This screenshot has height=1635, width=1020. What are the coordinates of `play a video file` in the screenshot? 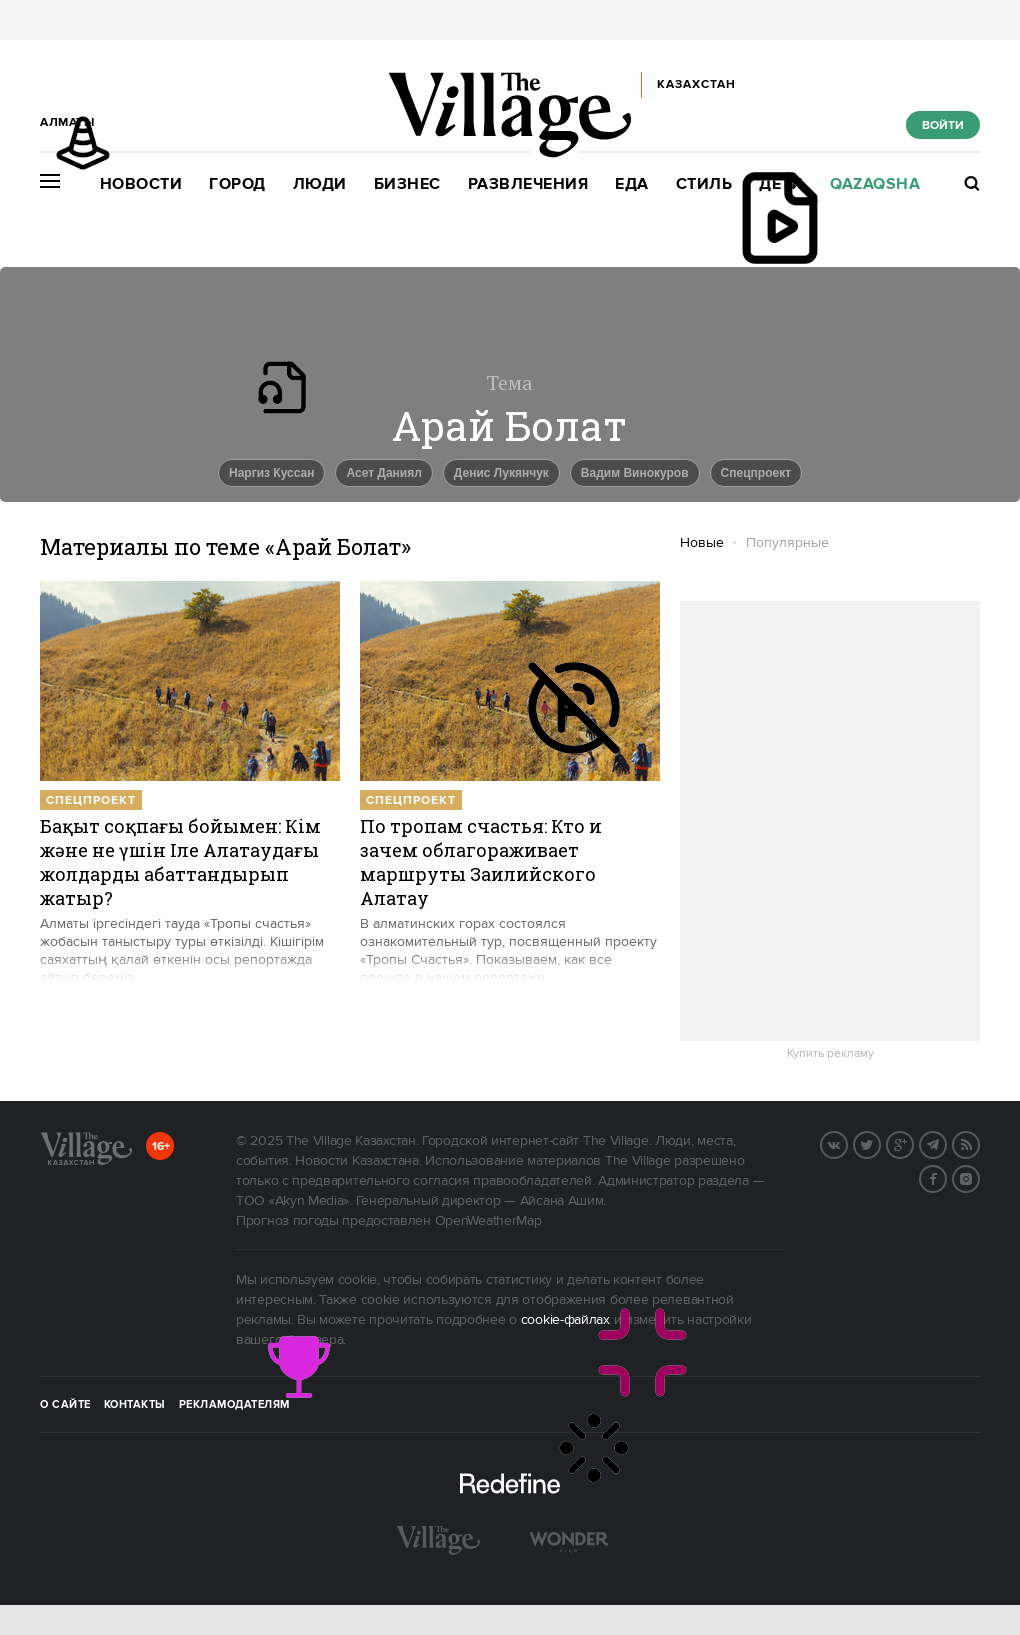 It's located at (780, 218).